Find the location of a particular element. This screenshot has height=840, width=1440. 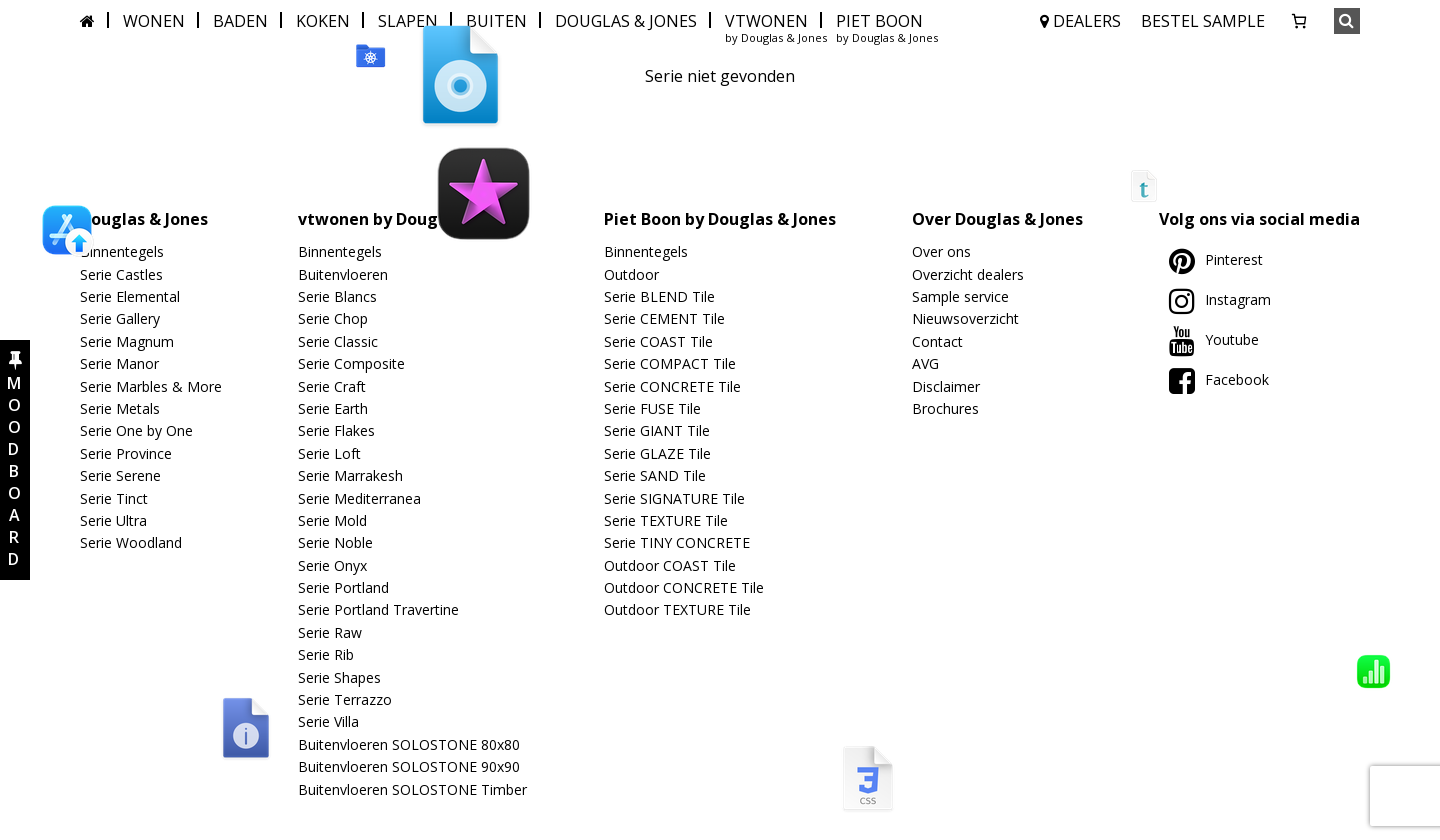

open kubernetes project files is located at coordinates (370, 56).